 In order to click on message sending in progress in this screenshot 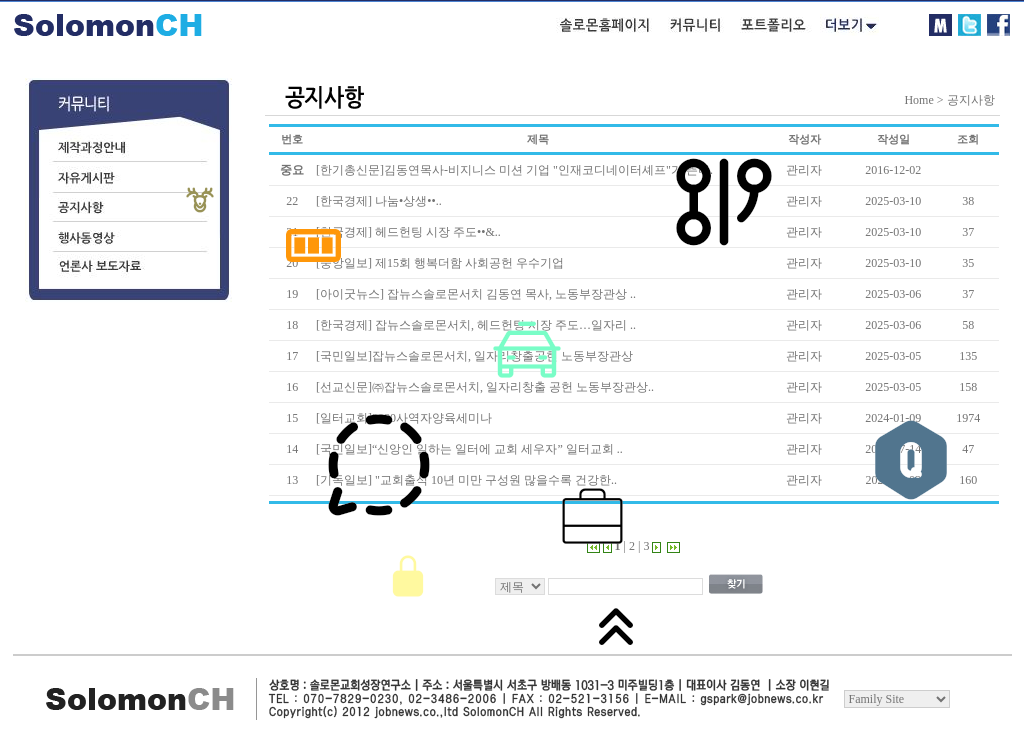, I will do `click(379, 465)`.